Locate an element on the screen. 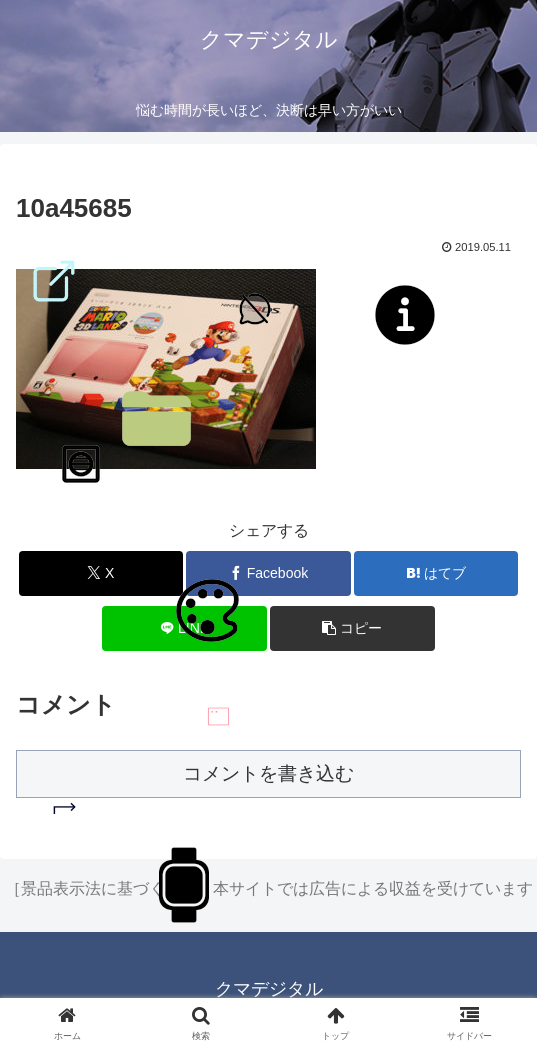  open link in a new tab or window is located at coordinates (54, 281).